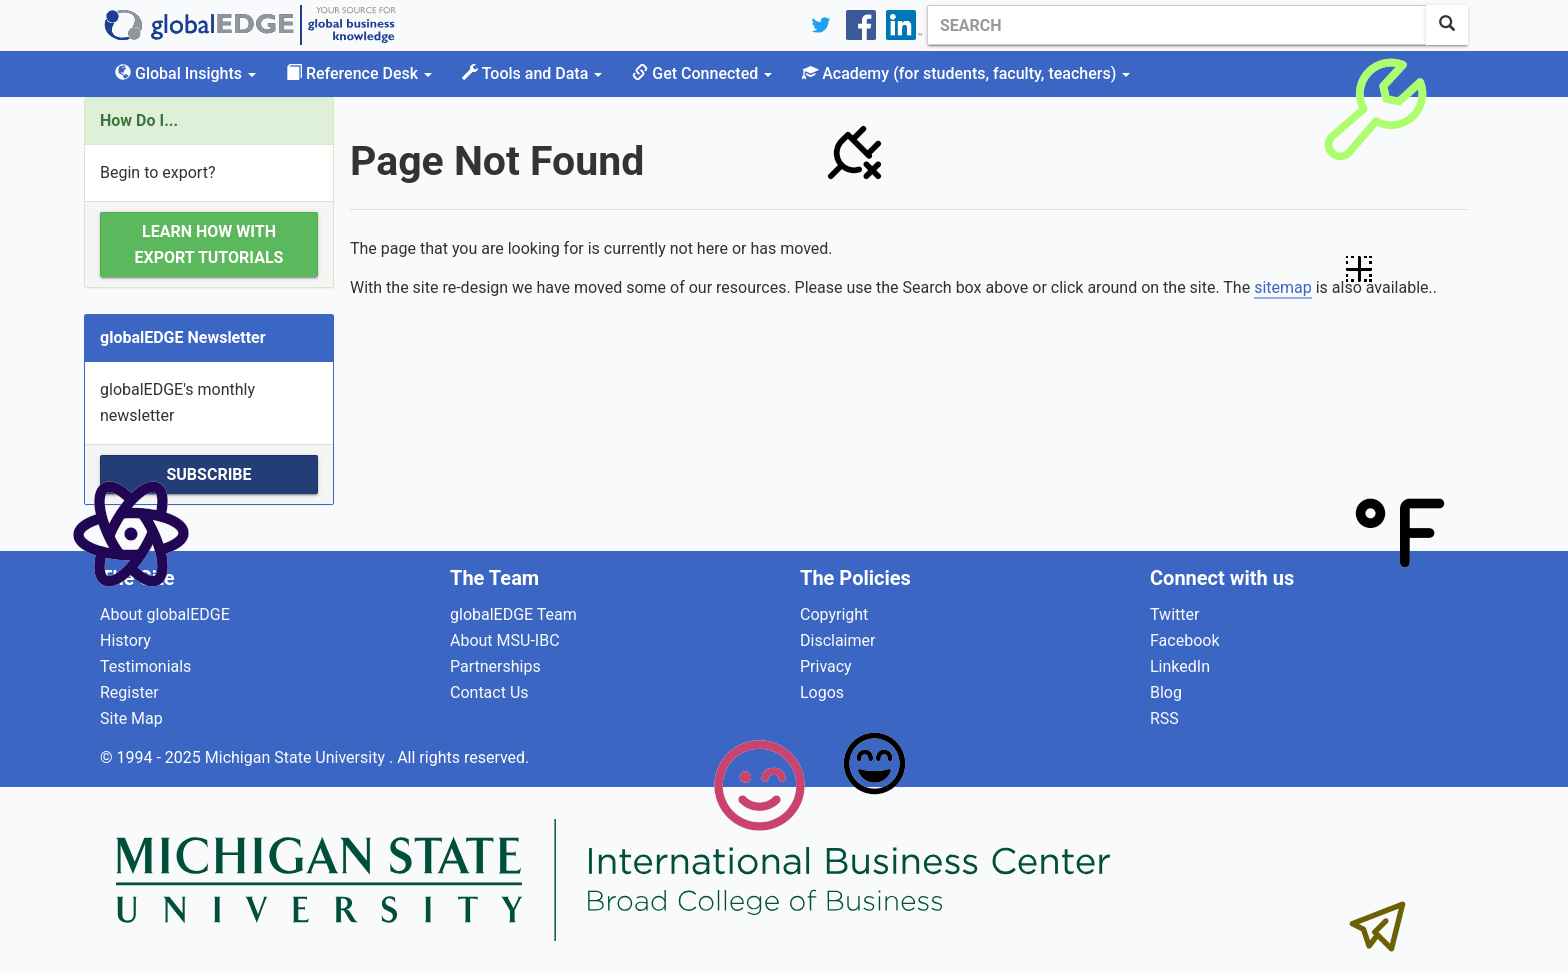 The height and width of the screenshot is (973, 1568). I want to click on disconnected or unplugged device, so click(854, 152).